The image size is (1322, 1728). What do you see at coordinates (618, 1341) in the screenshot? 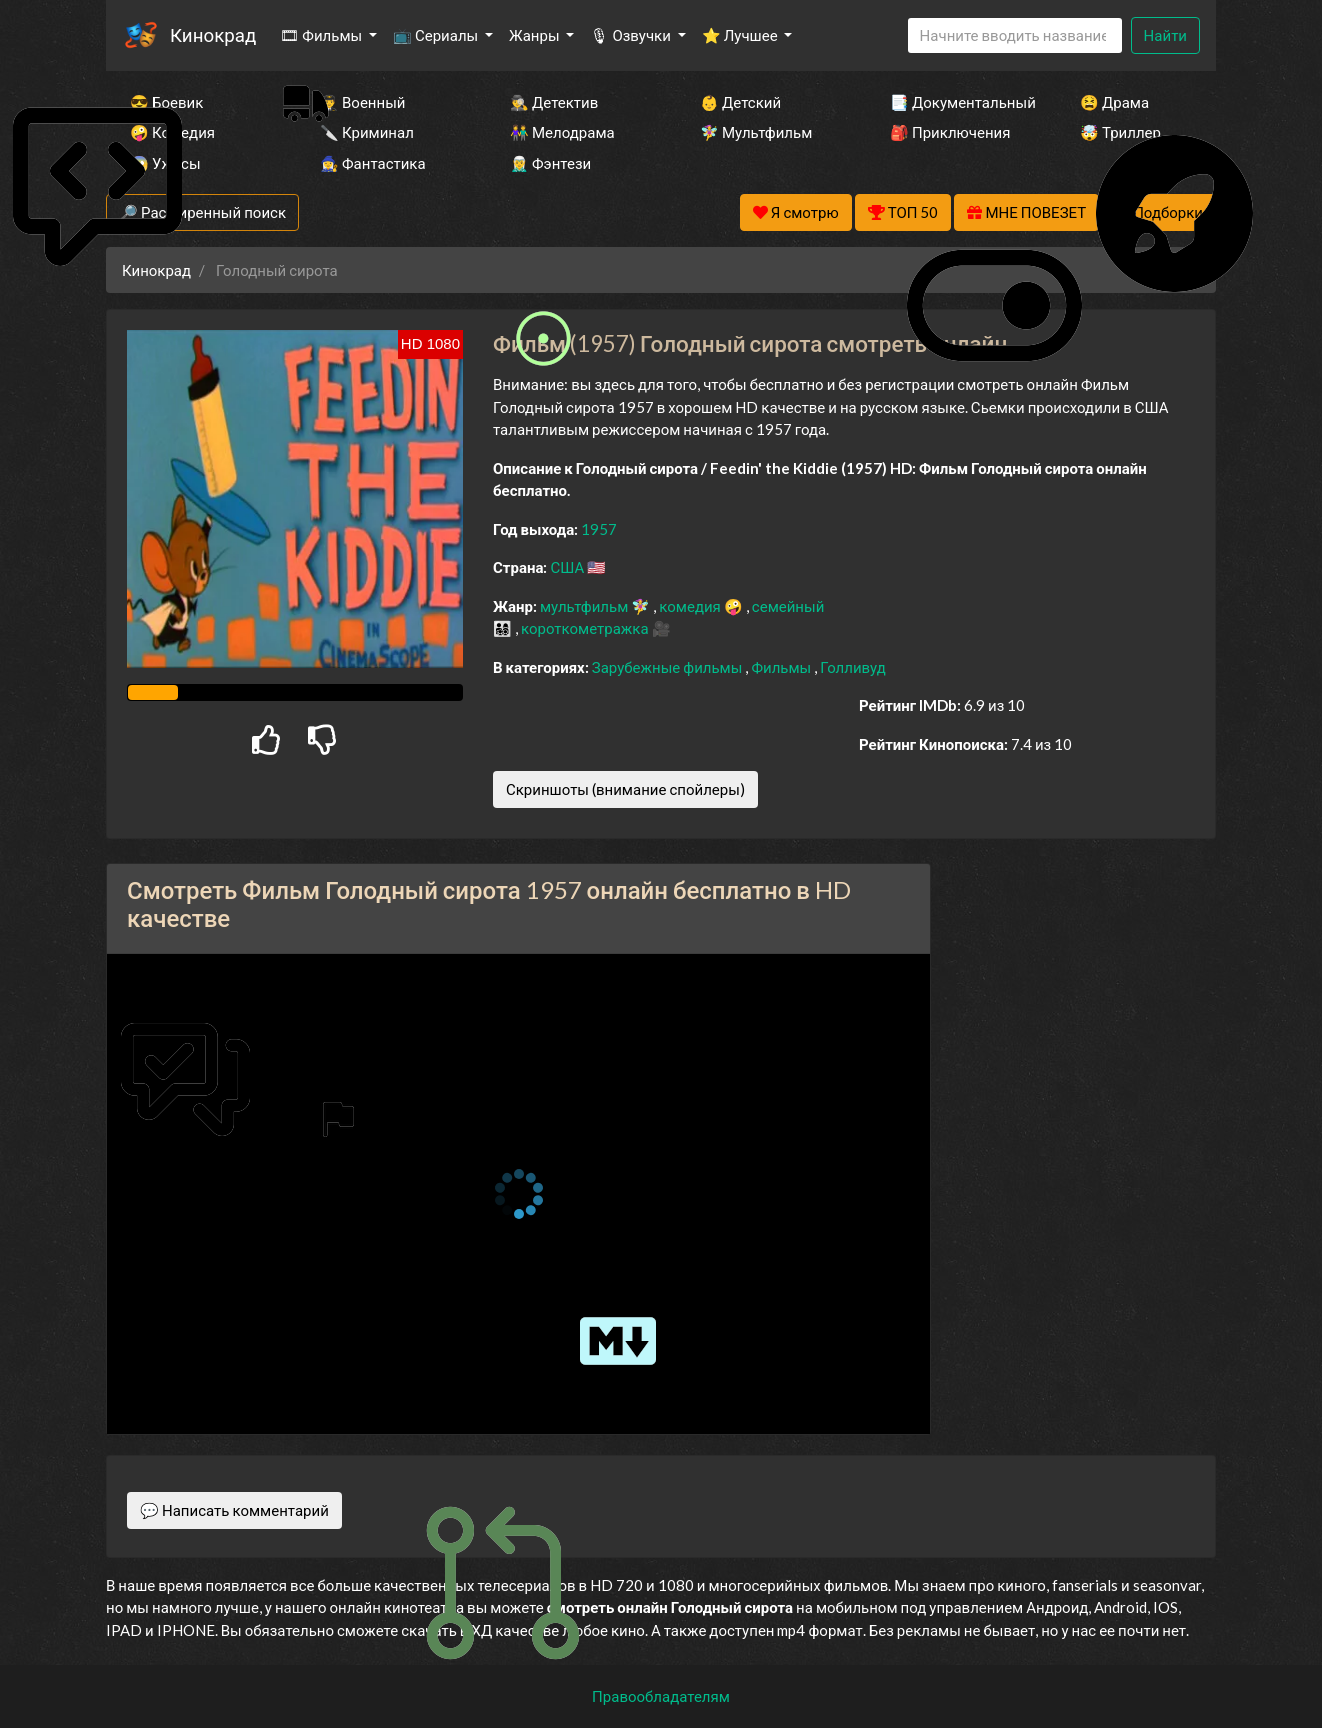
I see `format text using markdown` at bounding box center [618, 1341].